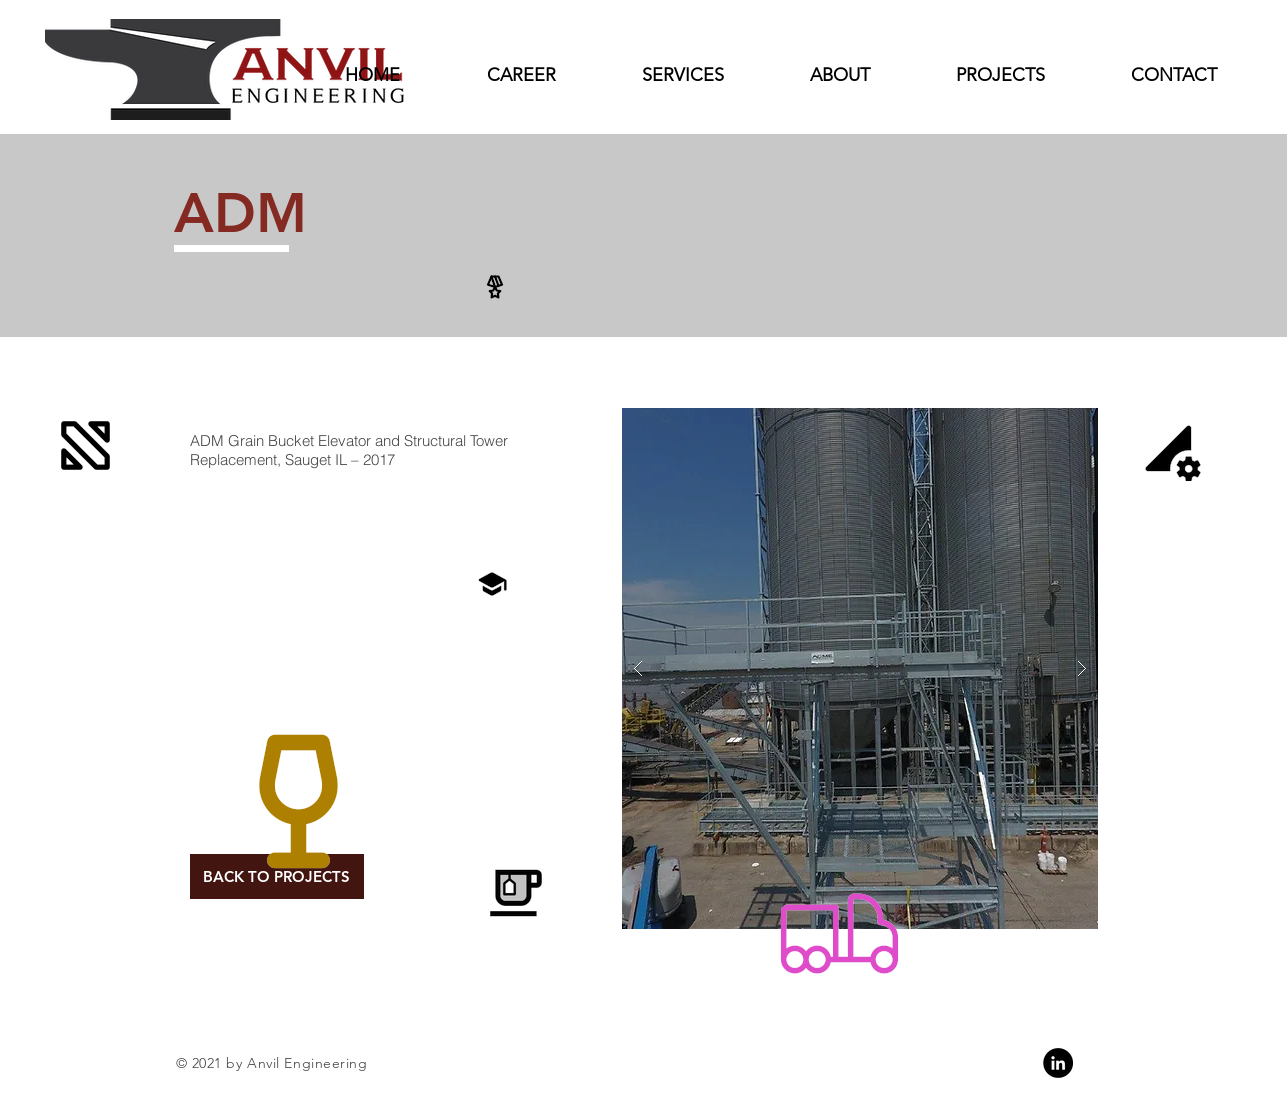  Describe the element at coordinates (1171, 451) in the screenshot. I see `access data or network settings` at that location.